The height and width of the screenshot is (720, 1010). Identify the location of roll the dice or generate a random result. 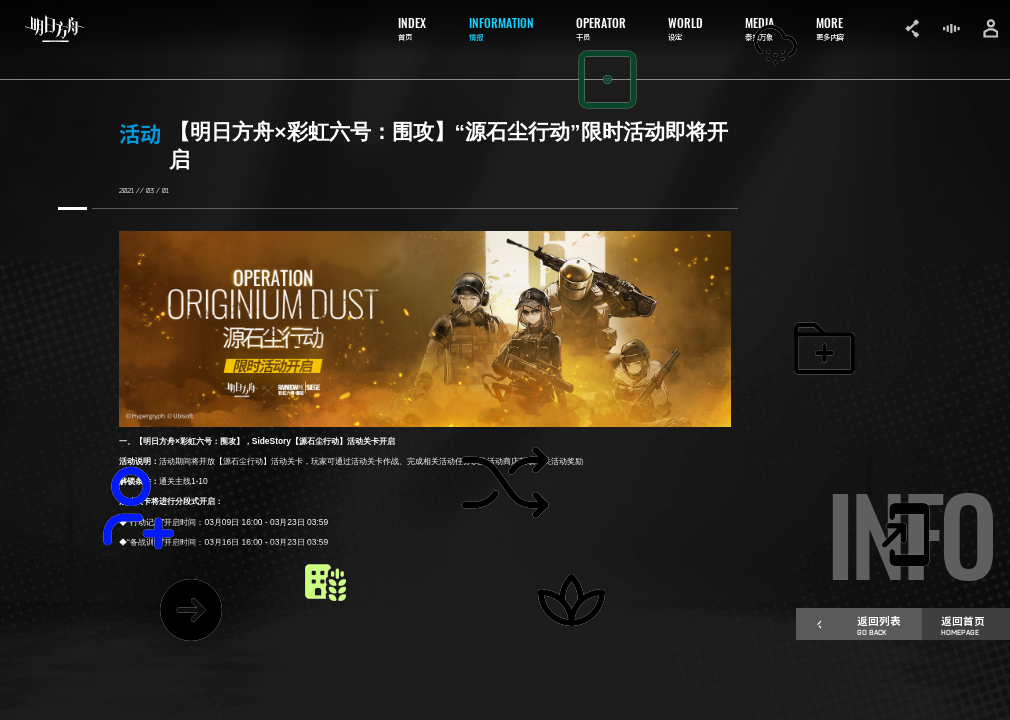
(607, 79).